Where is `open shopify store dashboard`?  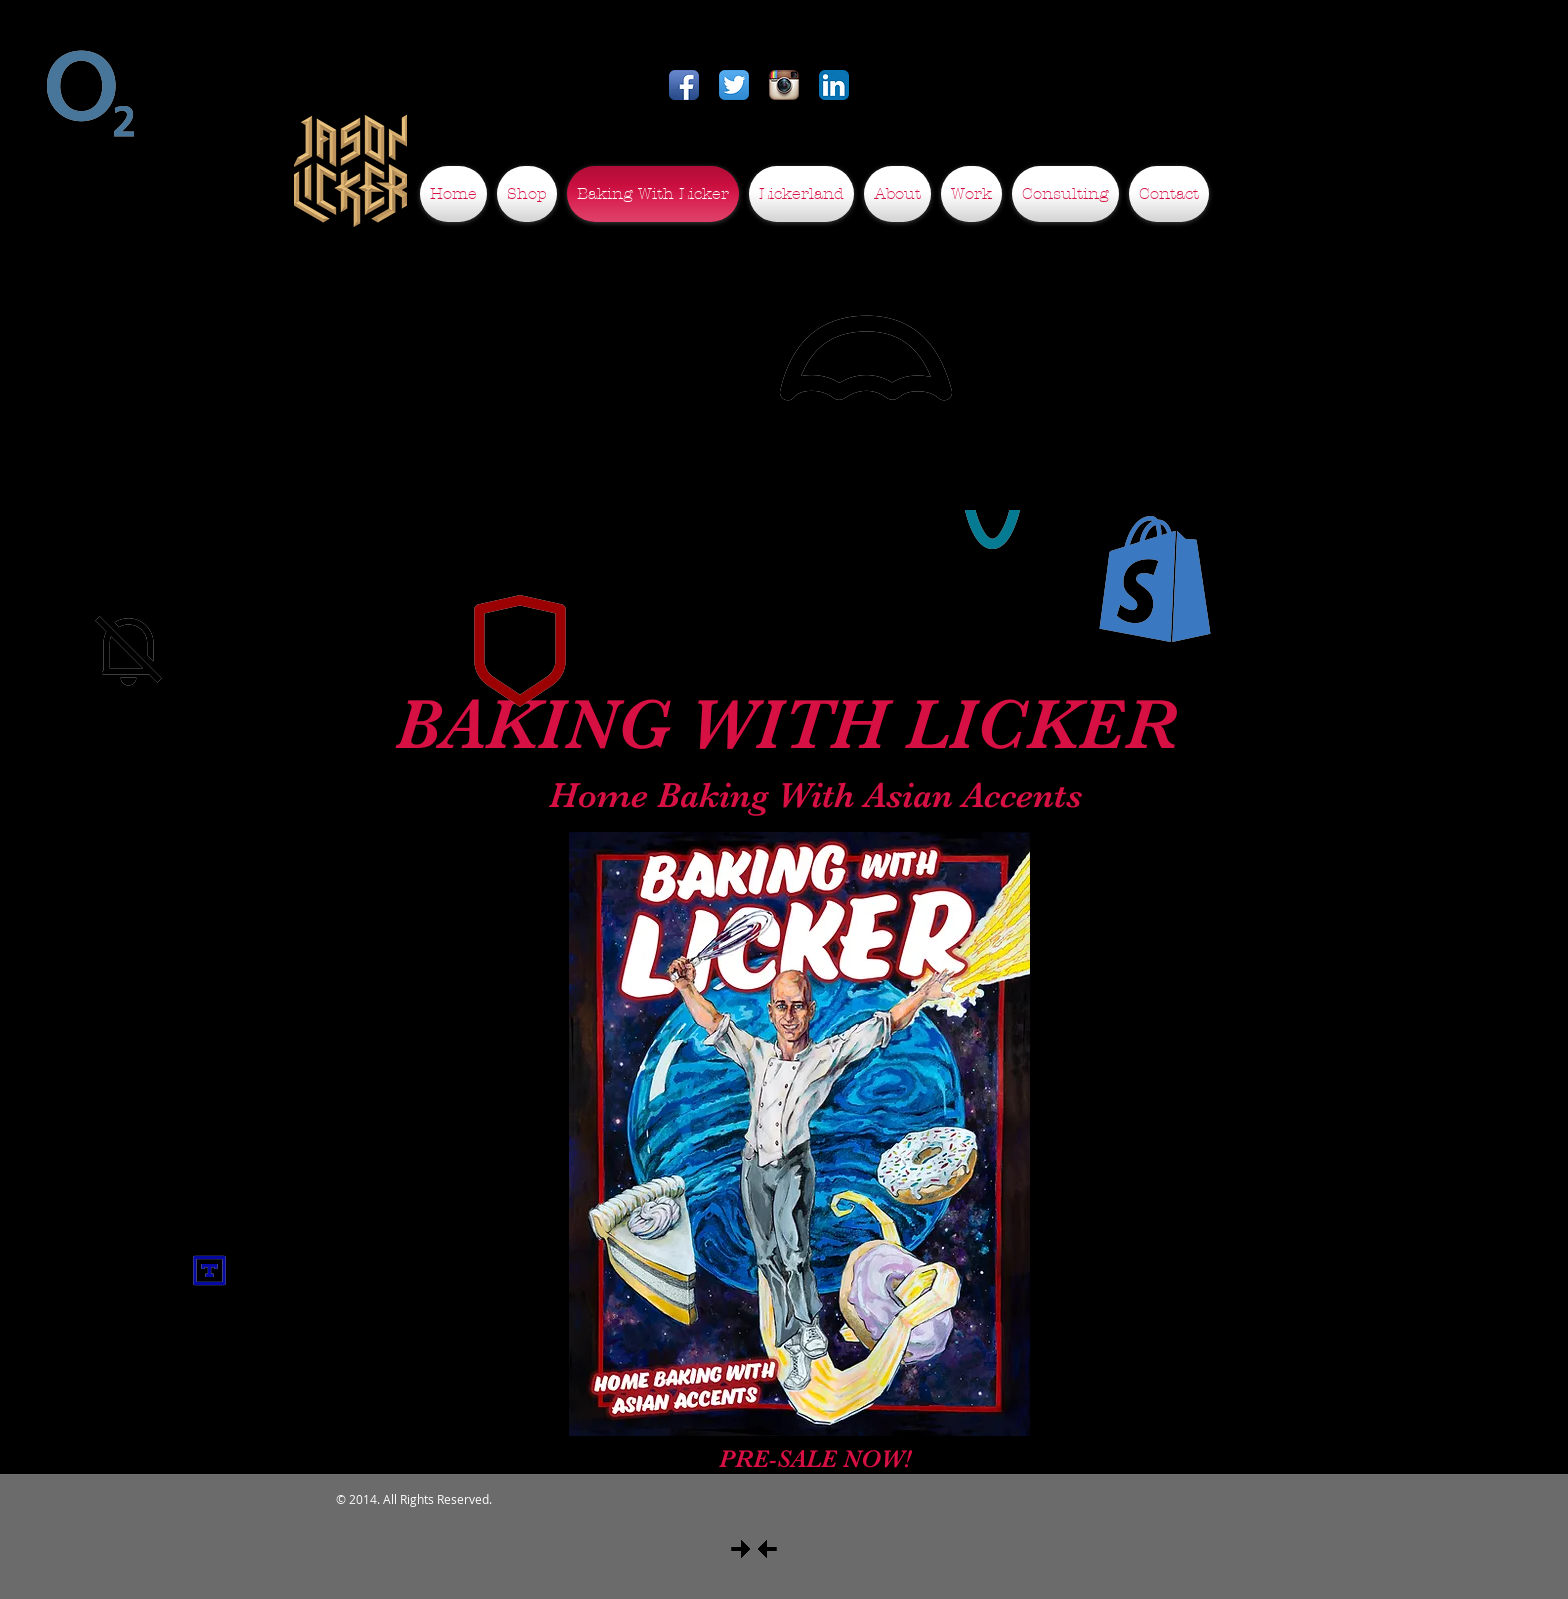 open shopify store dashboard is located at coordinates (1155, 579).